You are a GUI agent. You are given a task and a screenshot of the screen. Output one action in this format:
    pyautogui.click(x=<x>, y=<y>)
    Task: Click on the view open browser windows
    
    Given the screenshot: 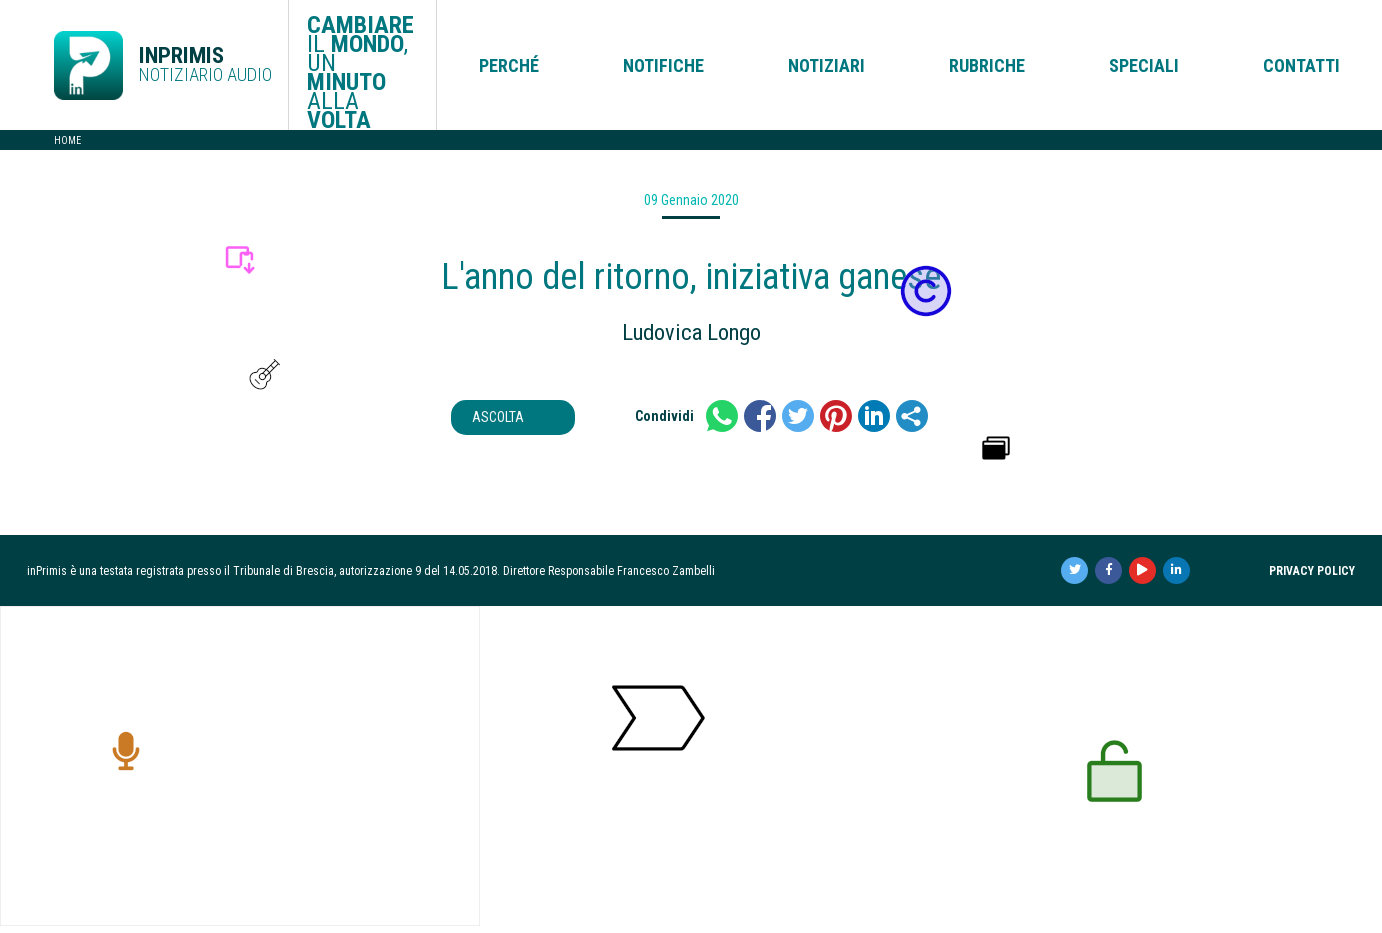 What is the action you would take?
    pyautogui.click(x=996, y=448)
    